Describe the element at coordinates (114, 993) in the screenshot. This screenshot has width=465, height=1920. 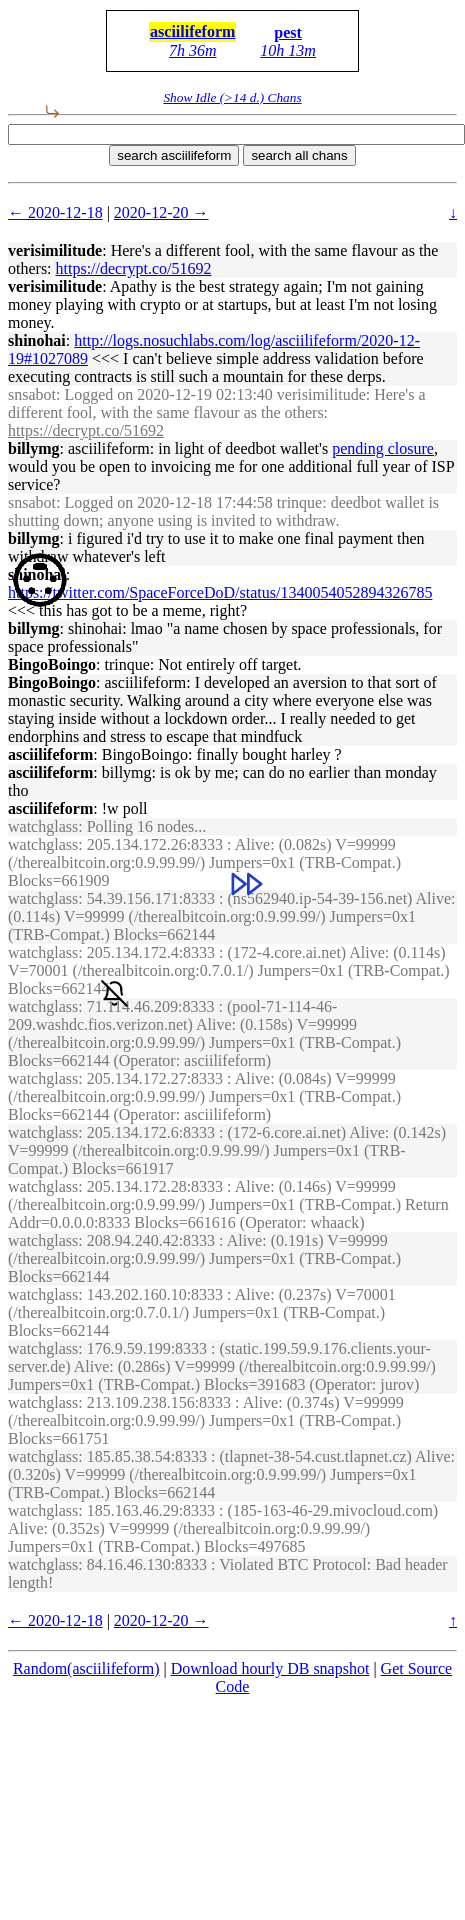
I see `mute notifications` at that location.